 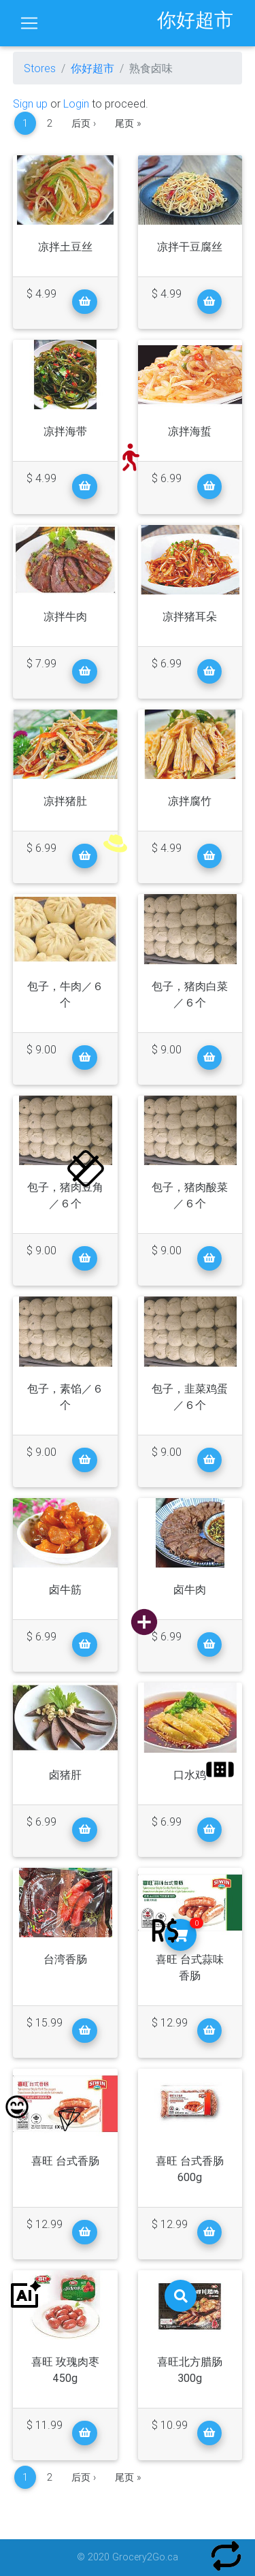 What do you see at coordinates (165, 1930) in the screenshot?
I see `indicates brazilian real (BRL) currency` at bounding box center [165, 1930].